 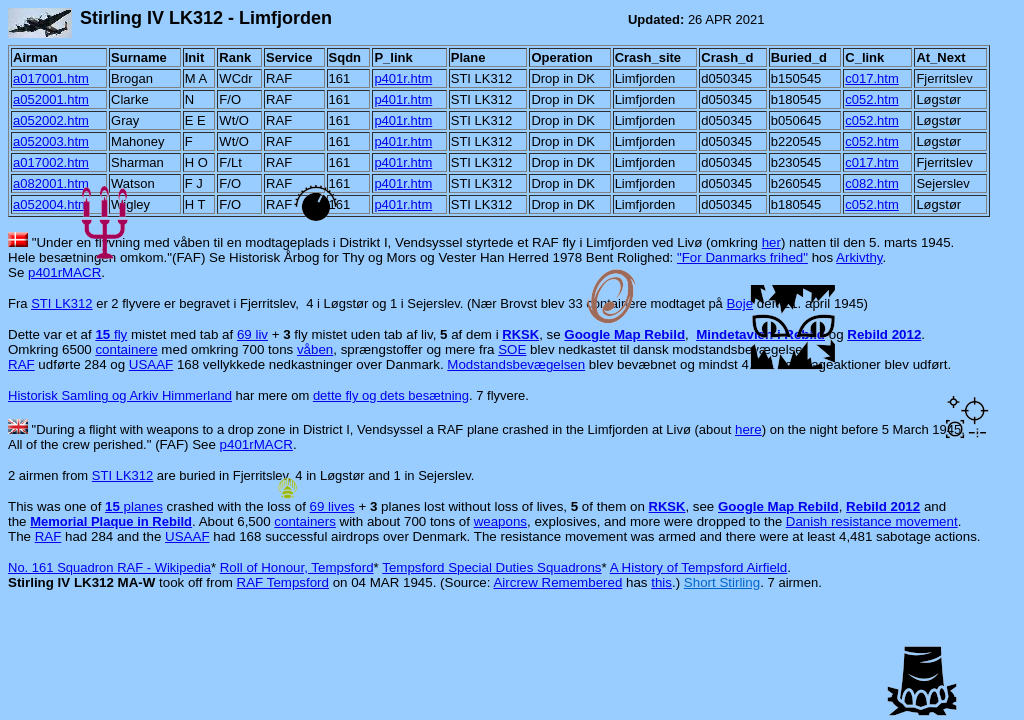 What do you see at coordinates (316, 203) in the screenshot?
I see `adjust volume or settings level` at bounding box center [316, 203].